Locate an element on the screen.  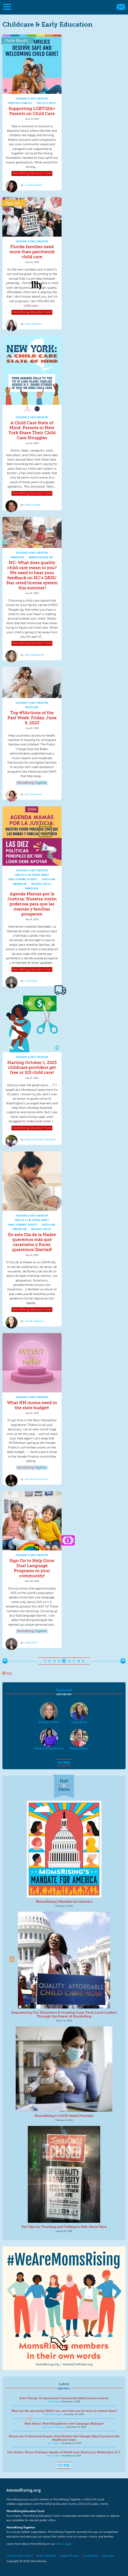
view payment or billing information is located at coordinates (68, 1540).